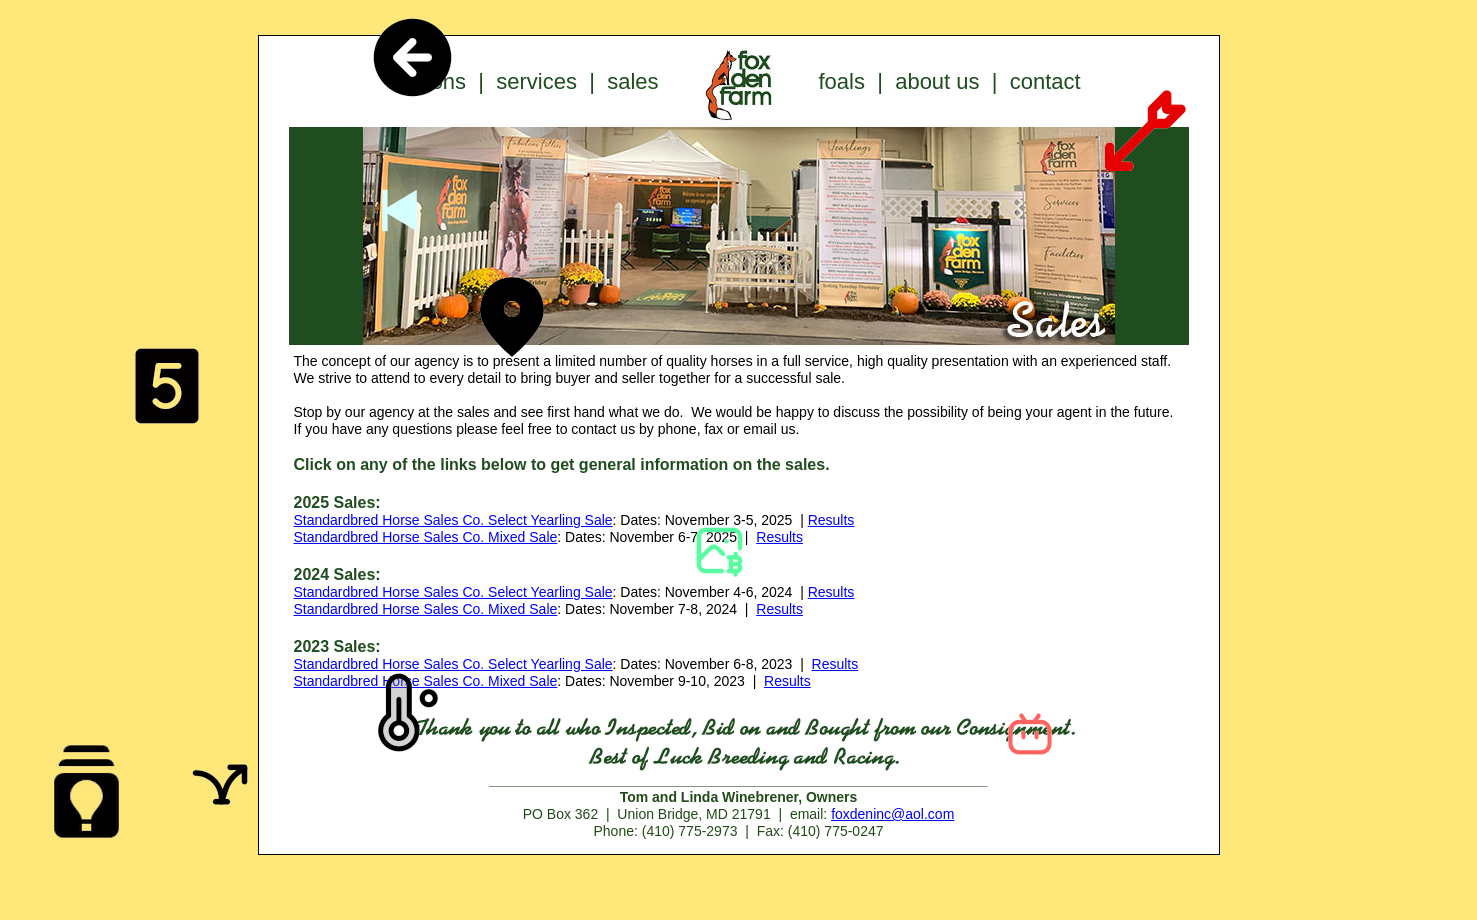 Image resolution: width=1477 pixels, height=920 pixels. I want to click on redirect or reroute content, so click(221, 784).